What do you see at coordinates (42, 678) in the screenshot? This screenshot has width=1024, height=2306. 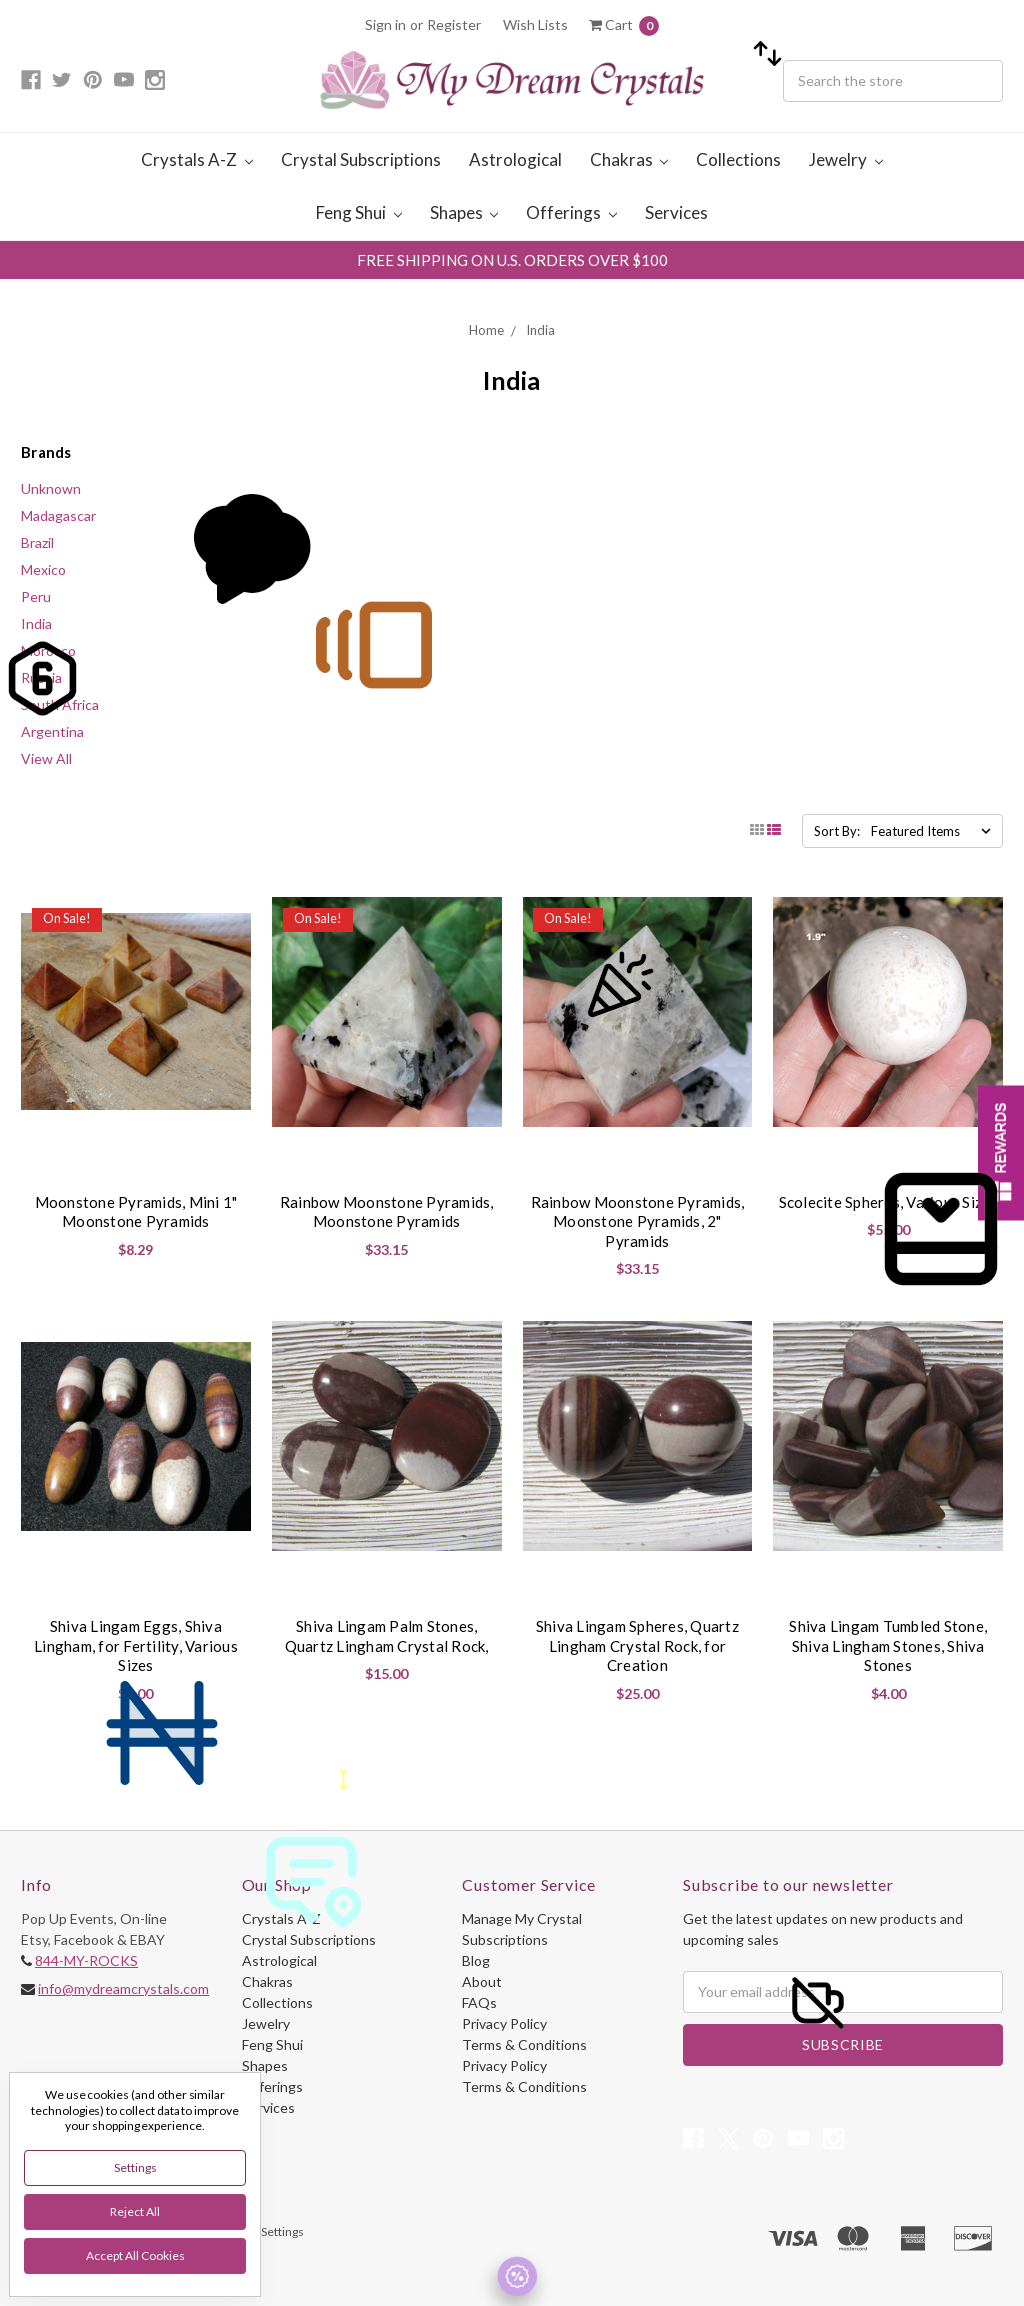 I see `indicates step 6 in a multi-step process` at bounding box center [42, 678].